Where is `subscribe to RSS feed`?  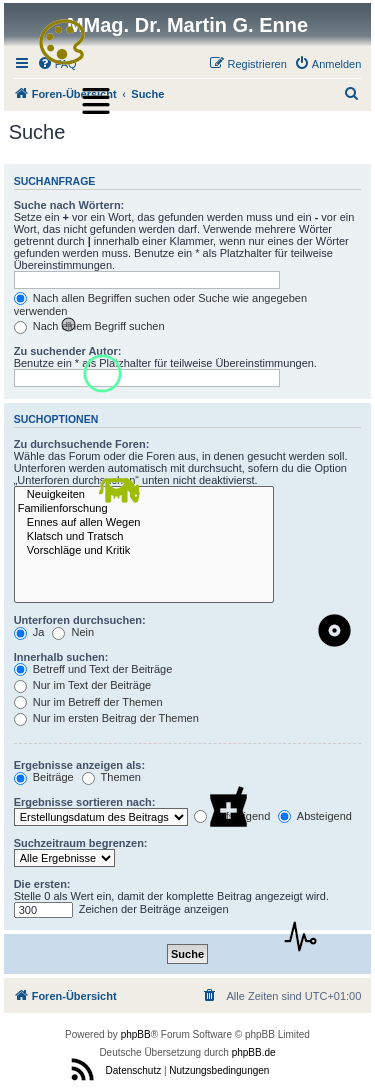
subscribe to RSS feed is located at coordinates (83, 1069).